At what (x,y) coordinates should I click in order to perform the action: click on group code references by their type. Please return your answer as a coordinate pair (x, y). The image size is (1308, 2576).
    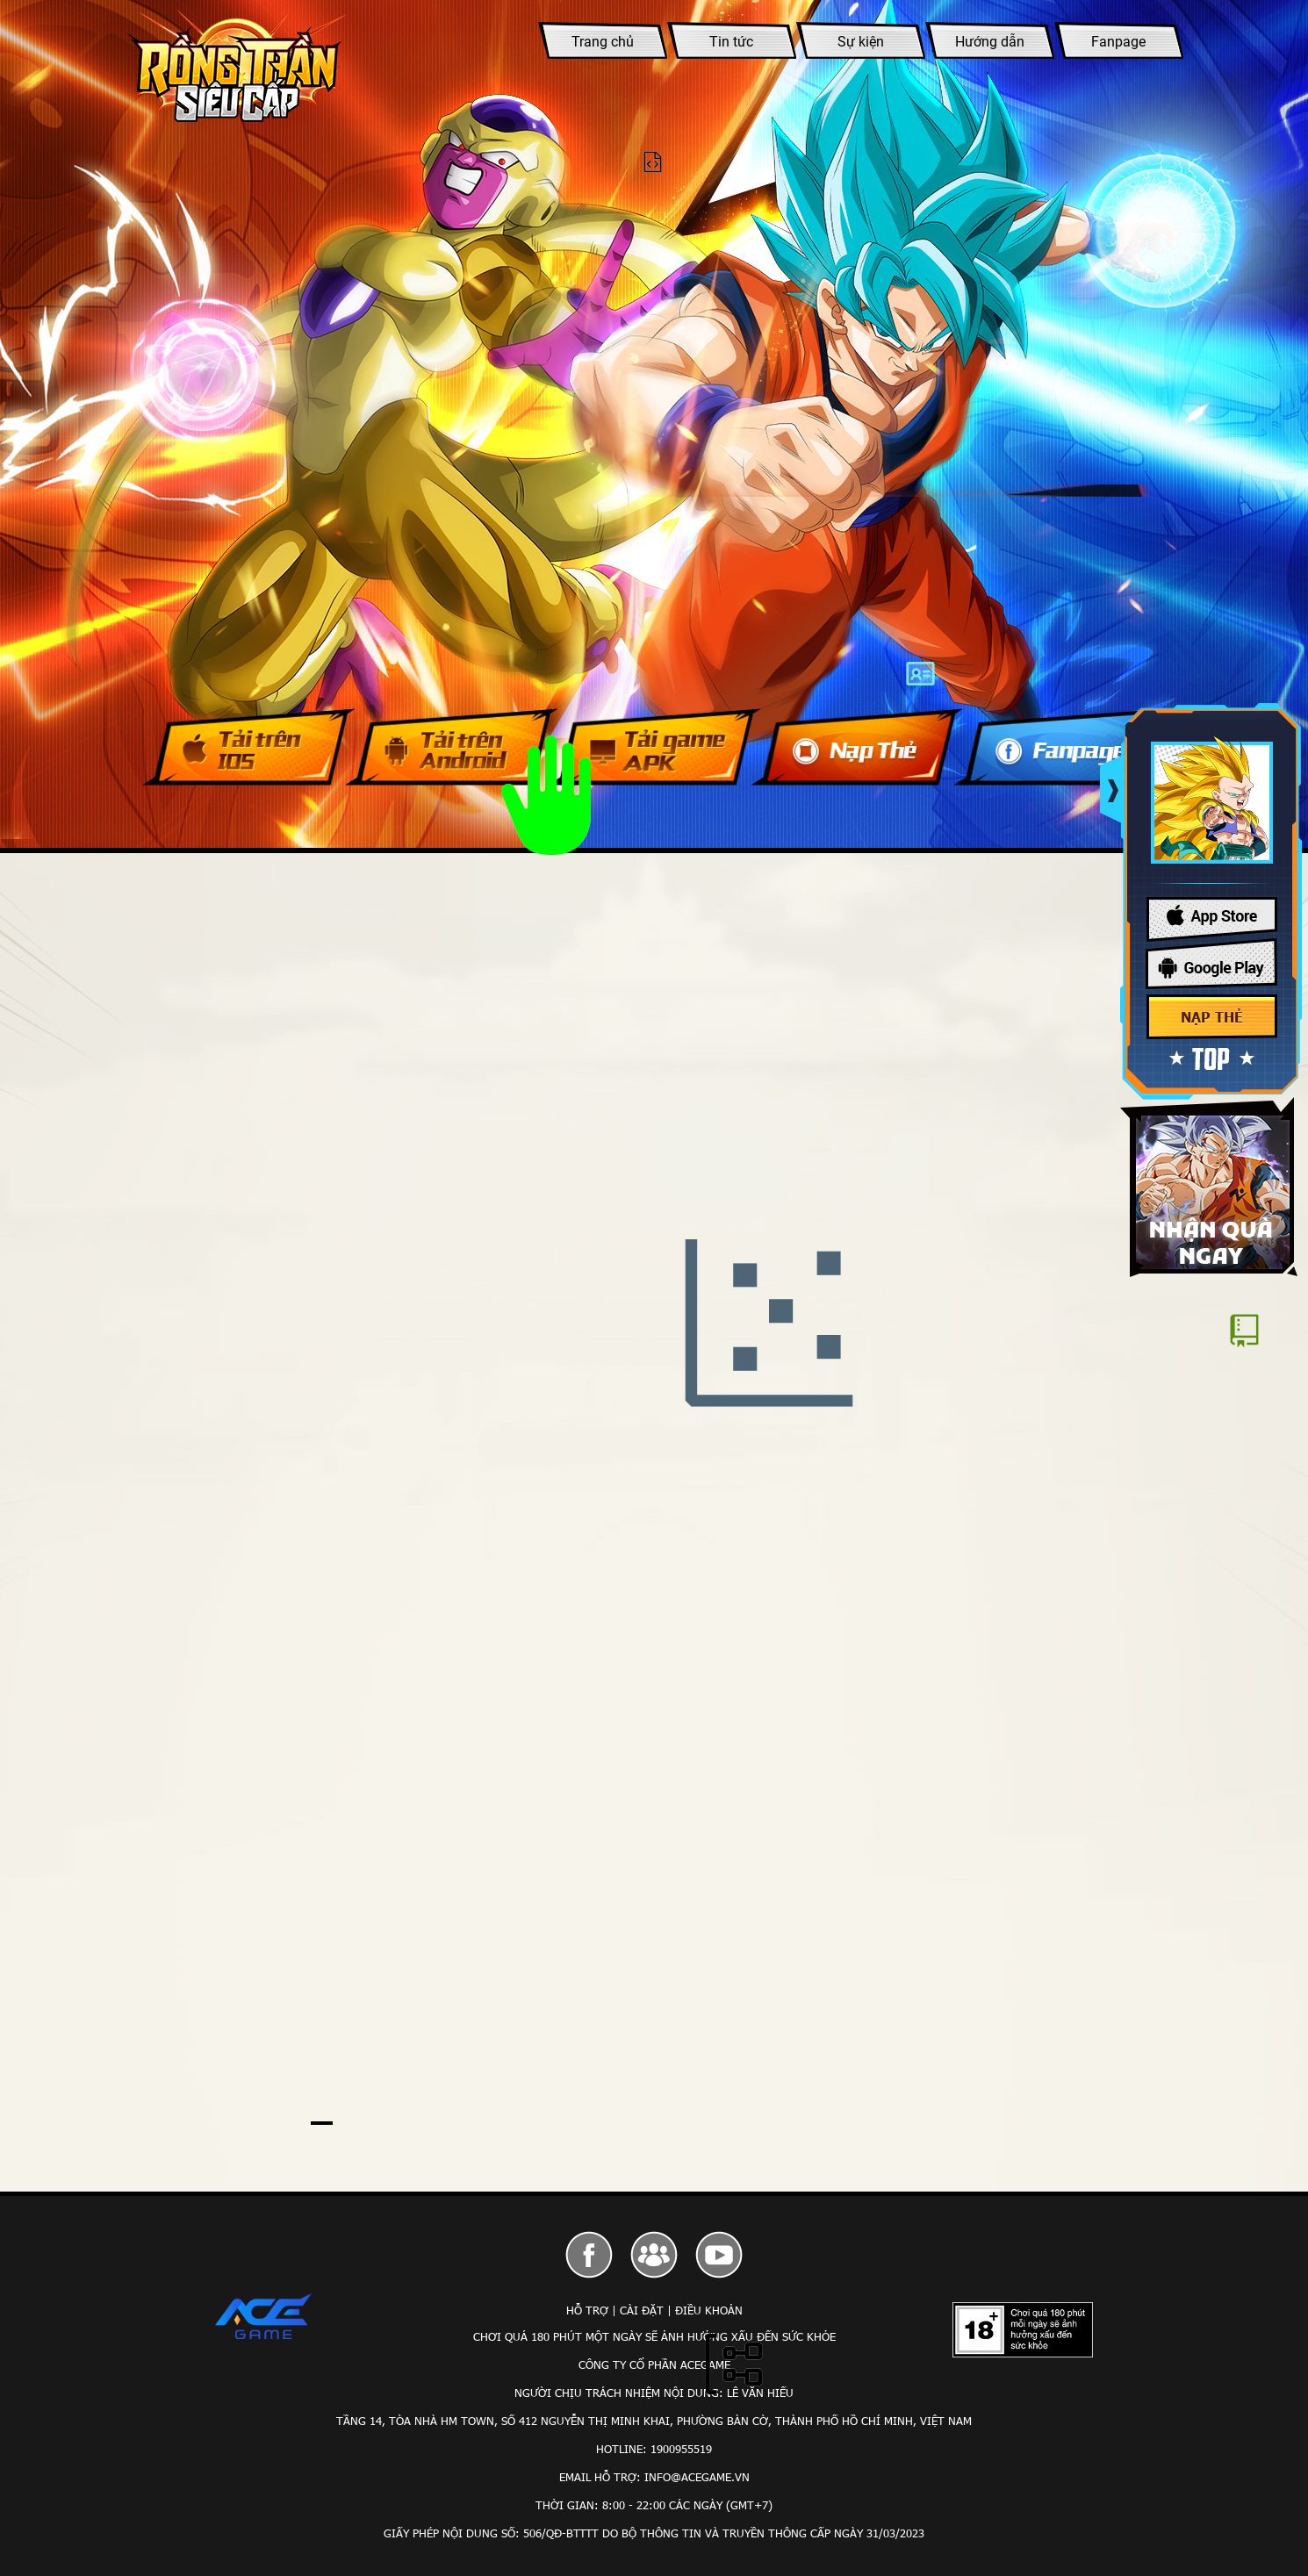
    Looking at the image, I should click on (736, 2364).